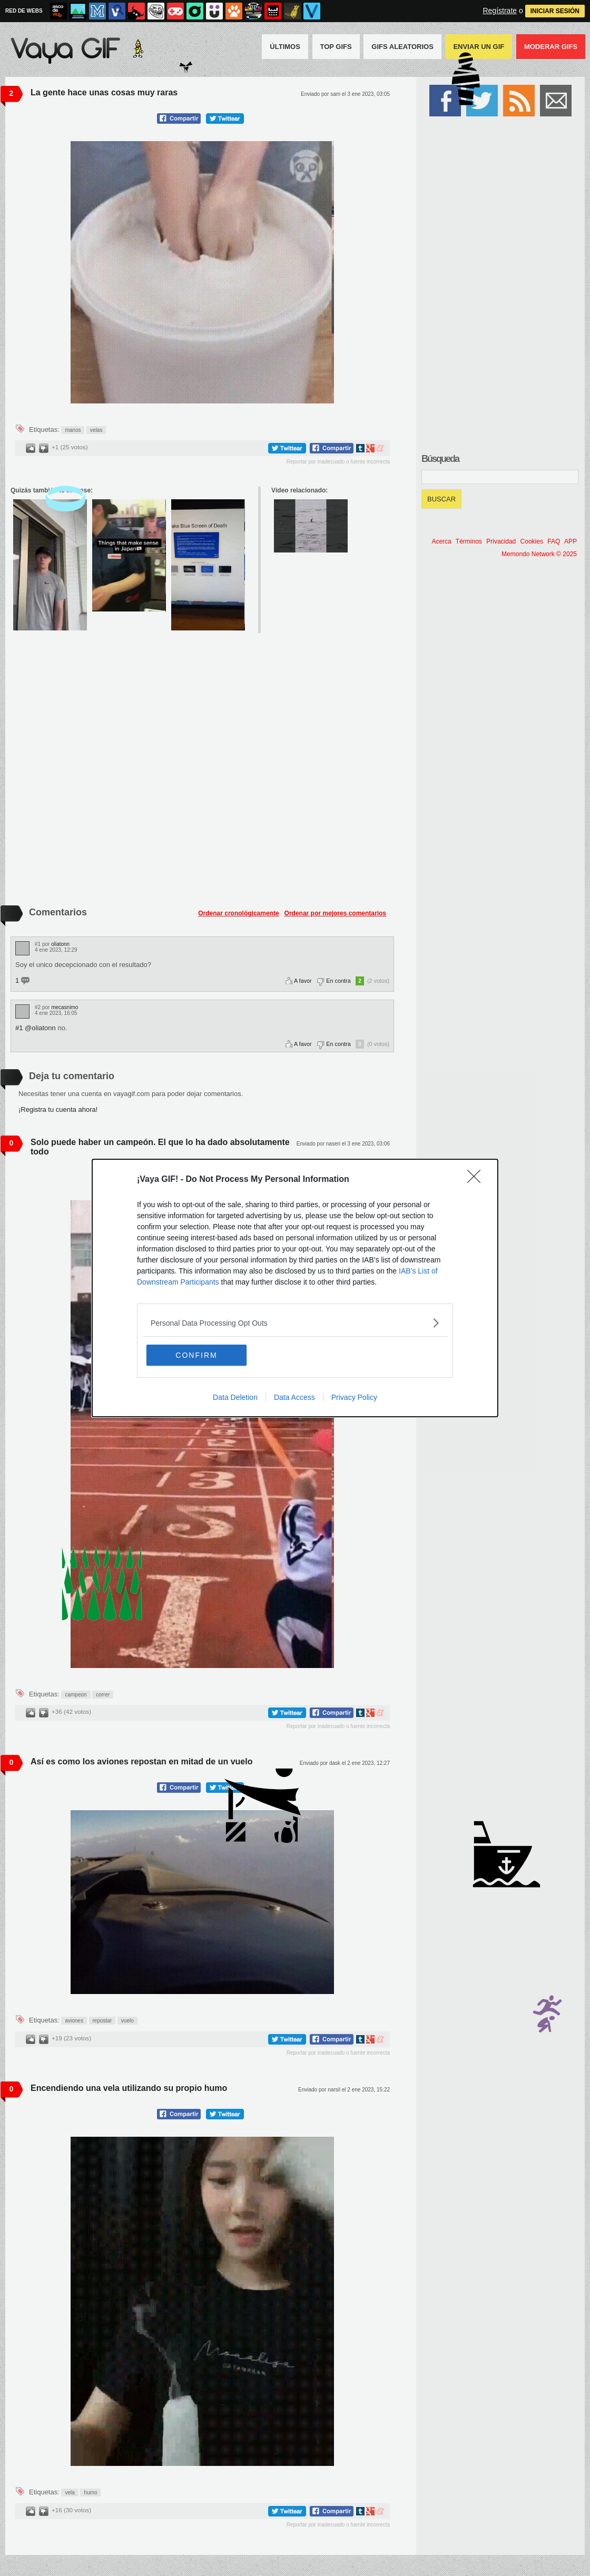 This screenshot has width=590, height=2576. What do you see at coordinates (65, 498) in the screenshot?
I see `equip a ring item to your character` at bounding box center [65, 498].